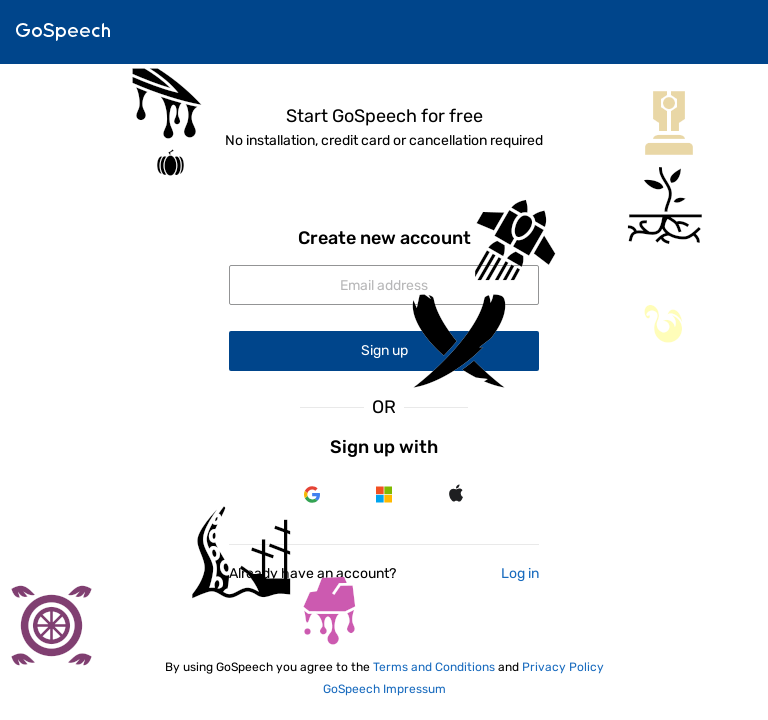 This screenshot has width=768, height=720. Describe the element at coordinates (331, 610) in the screenshot. I see `indicates a cave or cavern environment` at that location.